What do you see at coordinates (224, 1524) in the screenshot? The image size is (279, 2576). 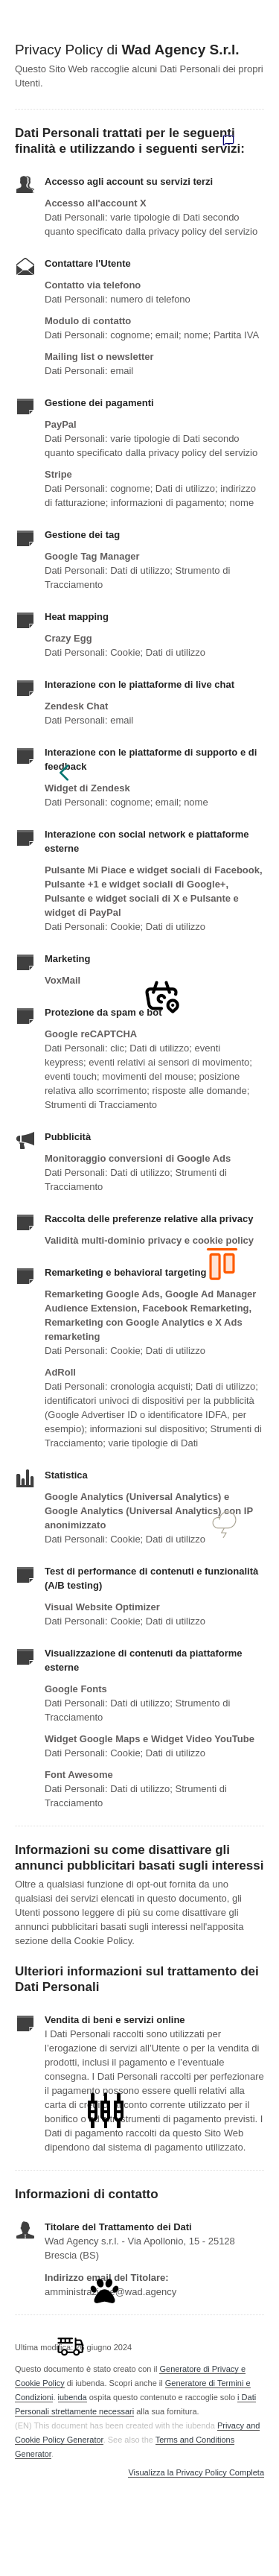 I see `indicates thunderstorm or severe weather conditions` at bounding box center [224, 1524].